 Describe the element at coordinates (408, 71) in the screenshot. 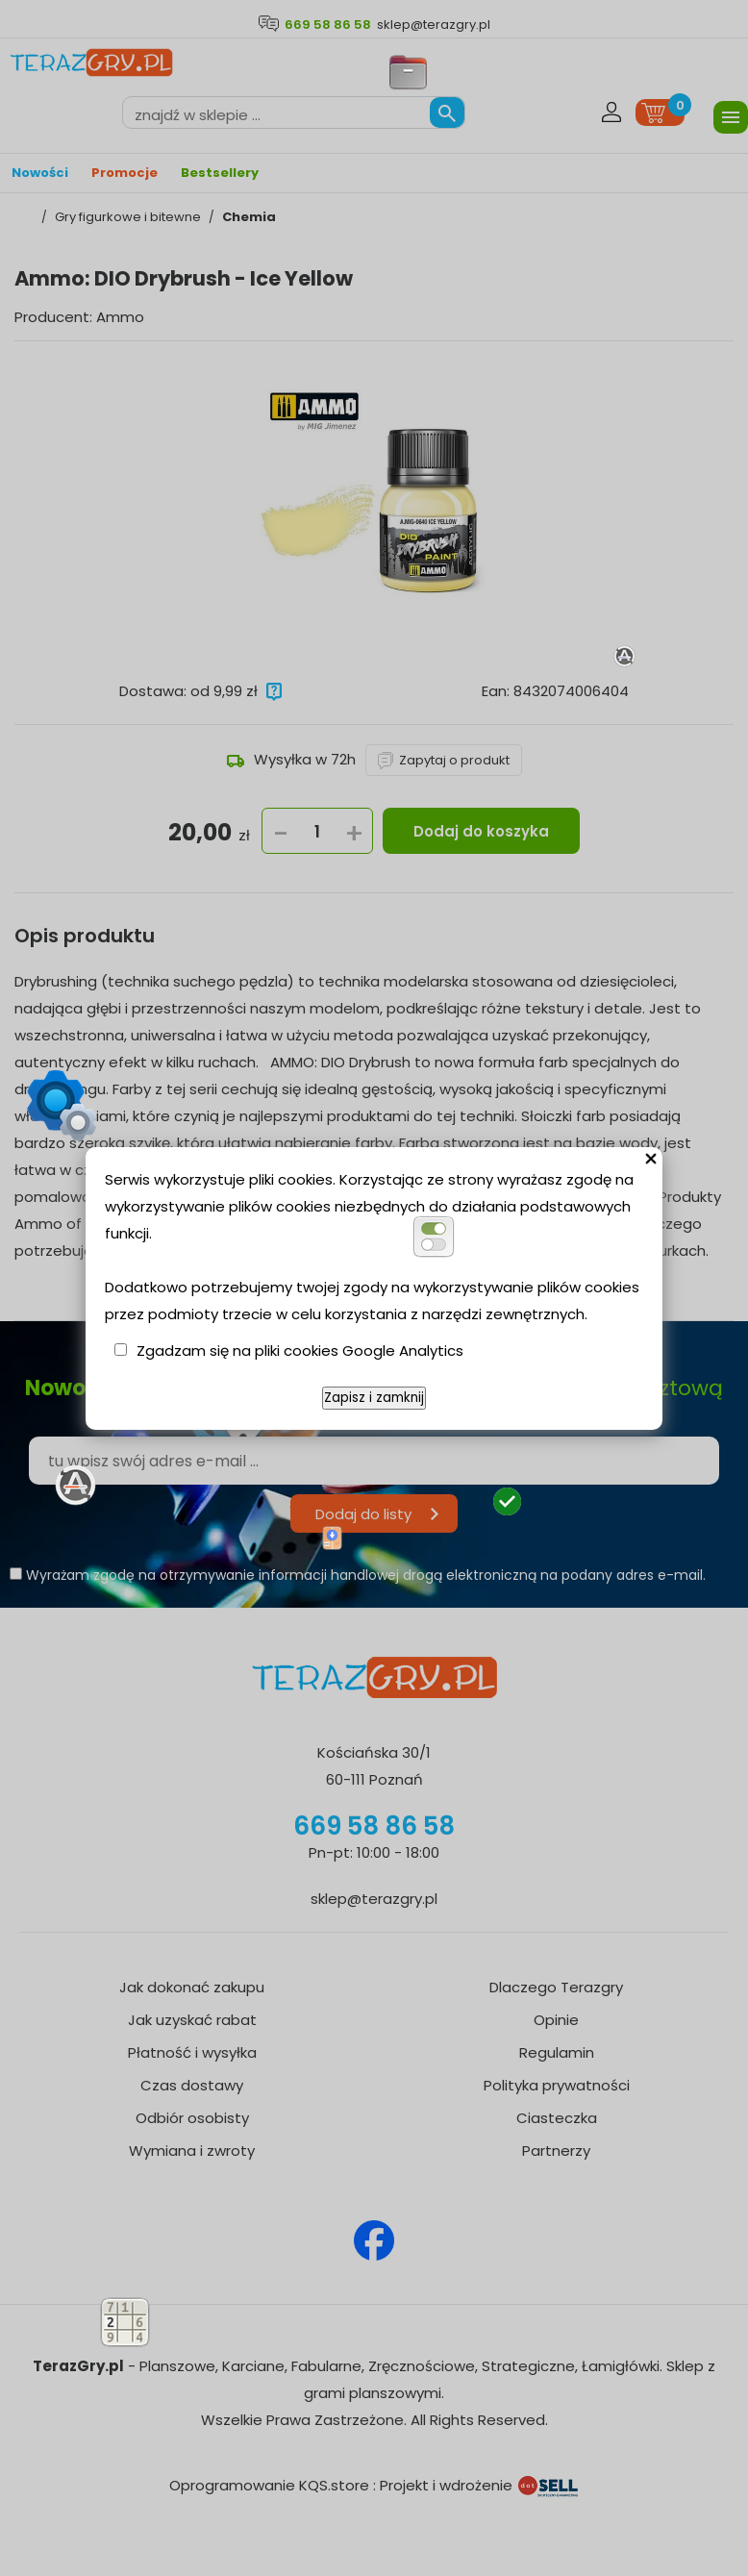

I see `open the file manager application` at that location.